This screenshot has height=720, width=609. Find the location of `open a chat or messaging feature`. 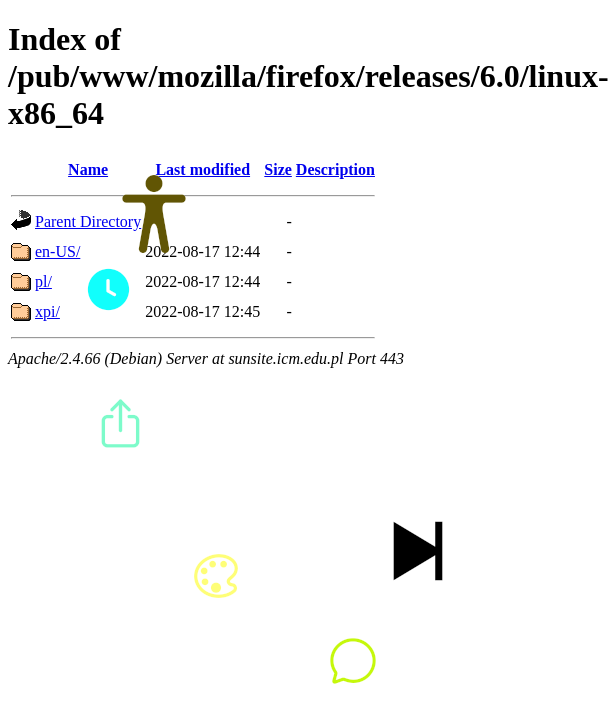

open a chat or messaging feature is located at coordinates (353, 661).